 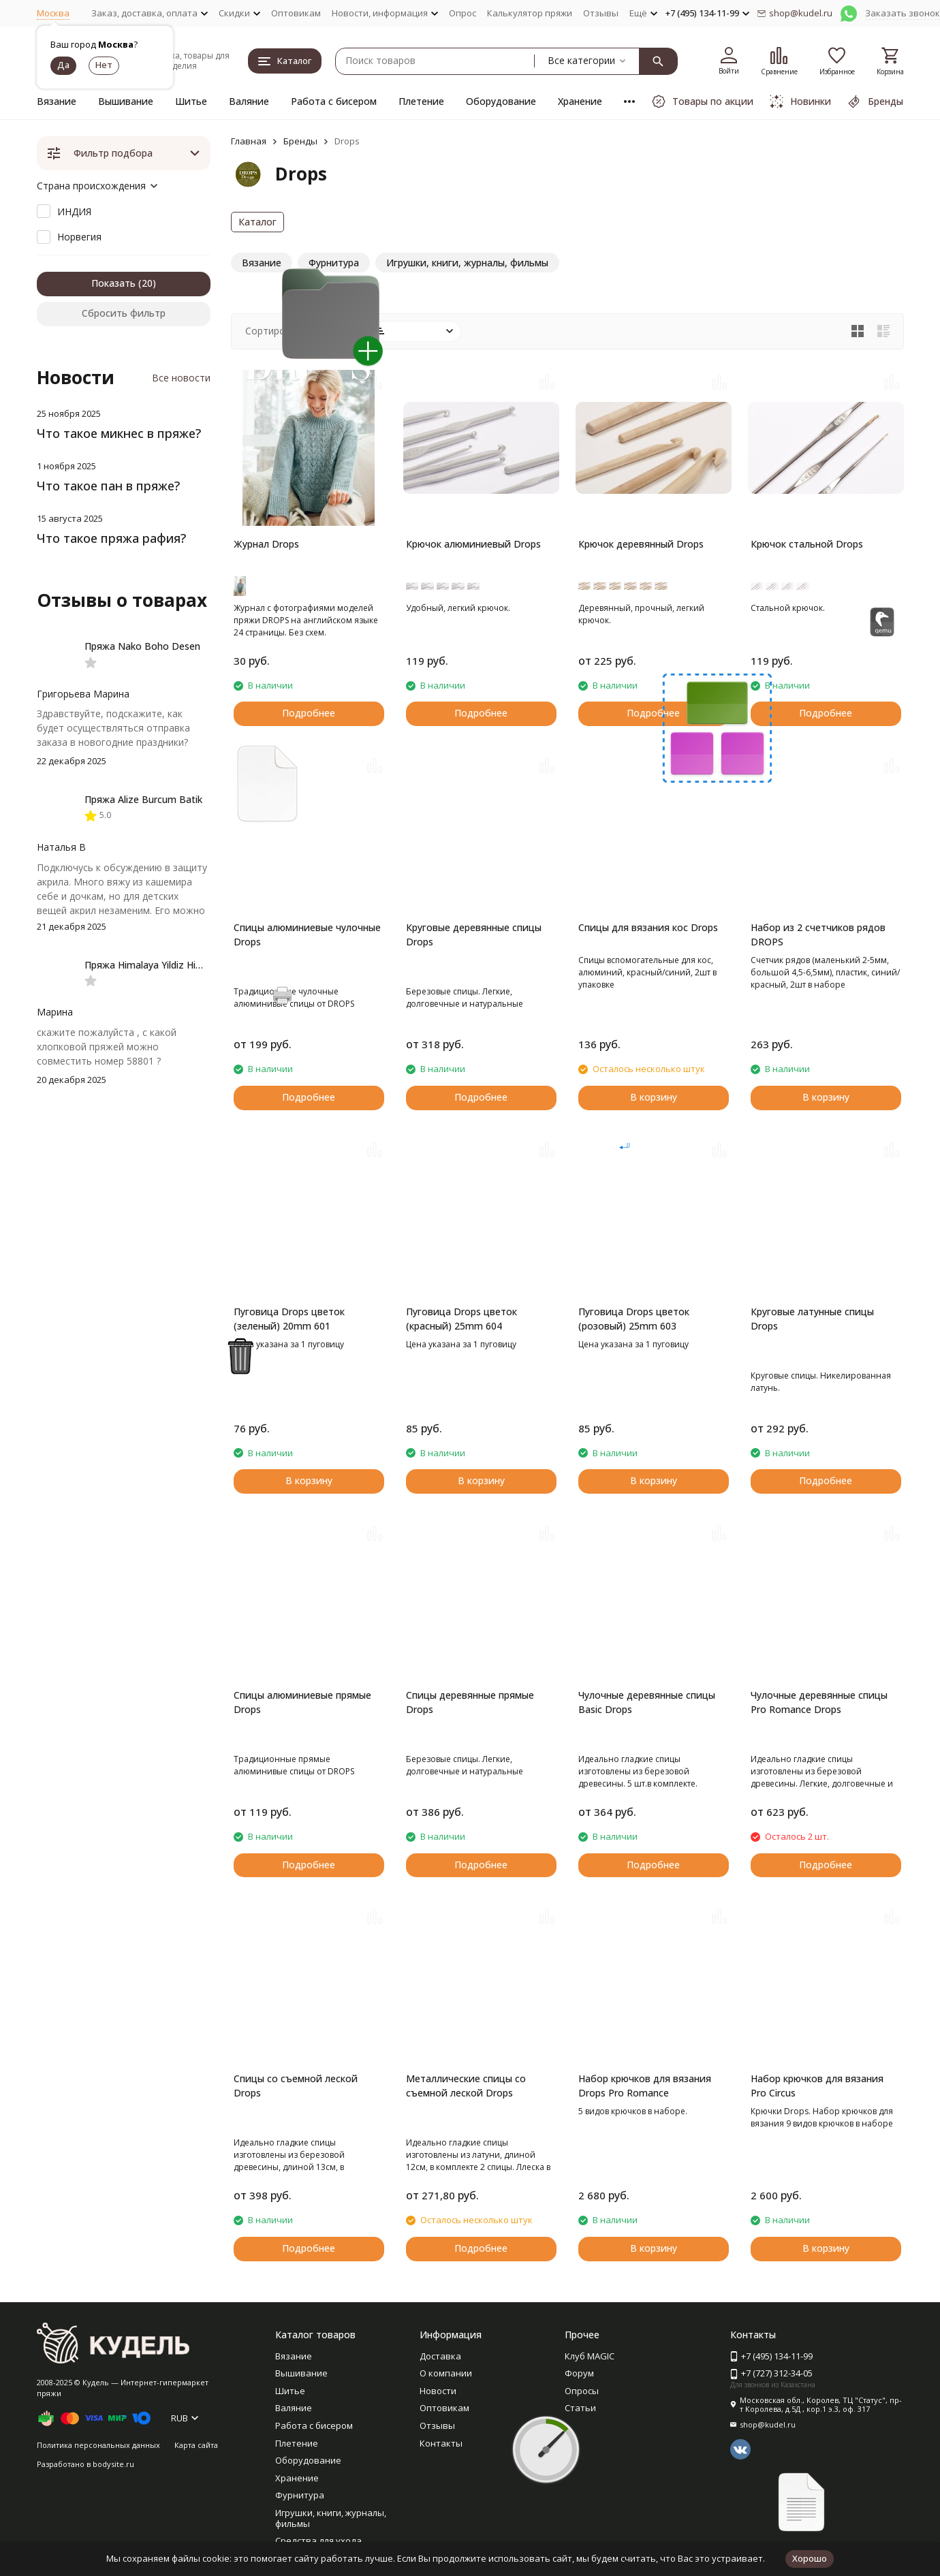 I want to click on print the current document, so click(x=282, y=995).